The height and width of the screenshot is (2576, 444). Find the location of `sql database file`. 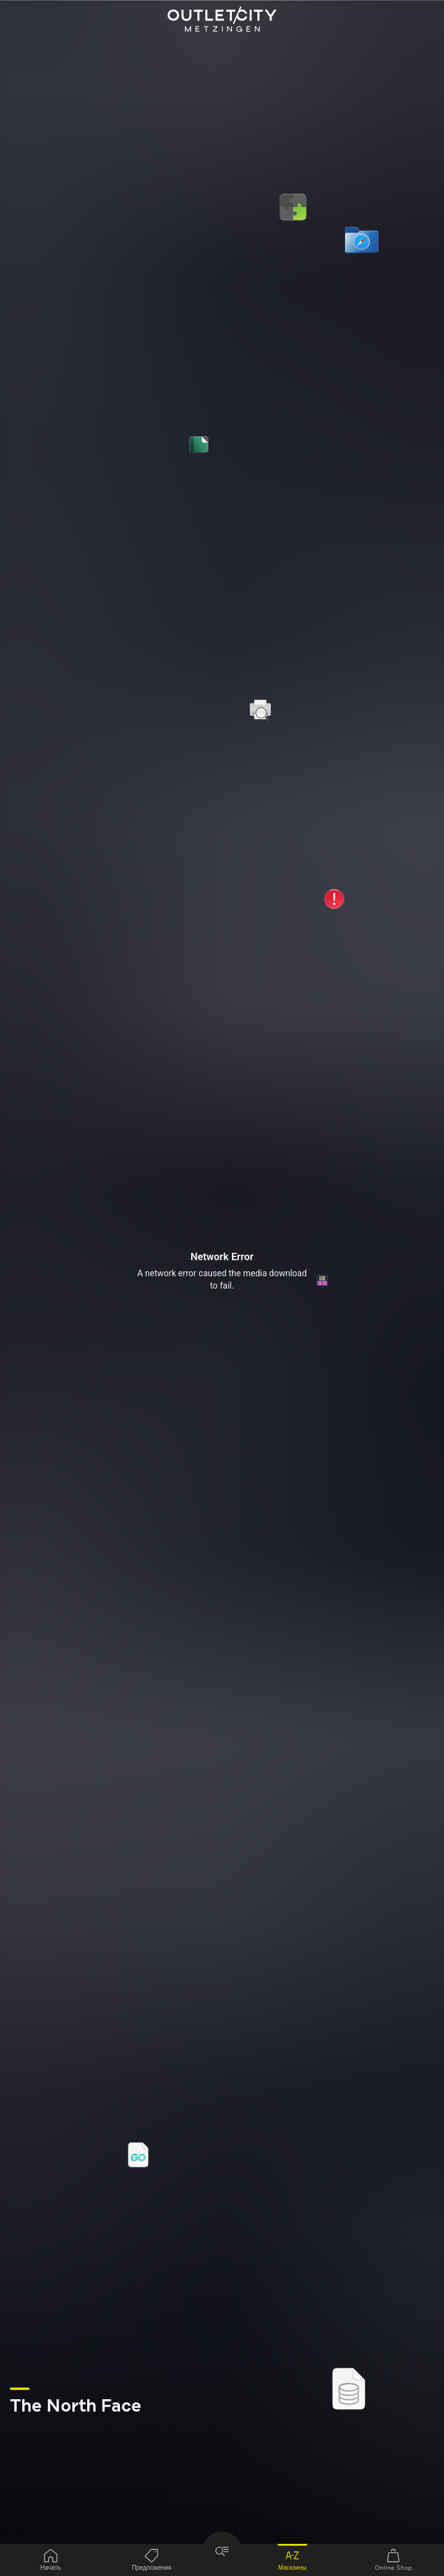

sql database file is located at coordinates (349, 2389).